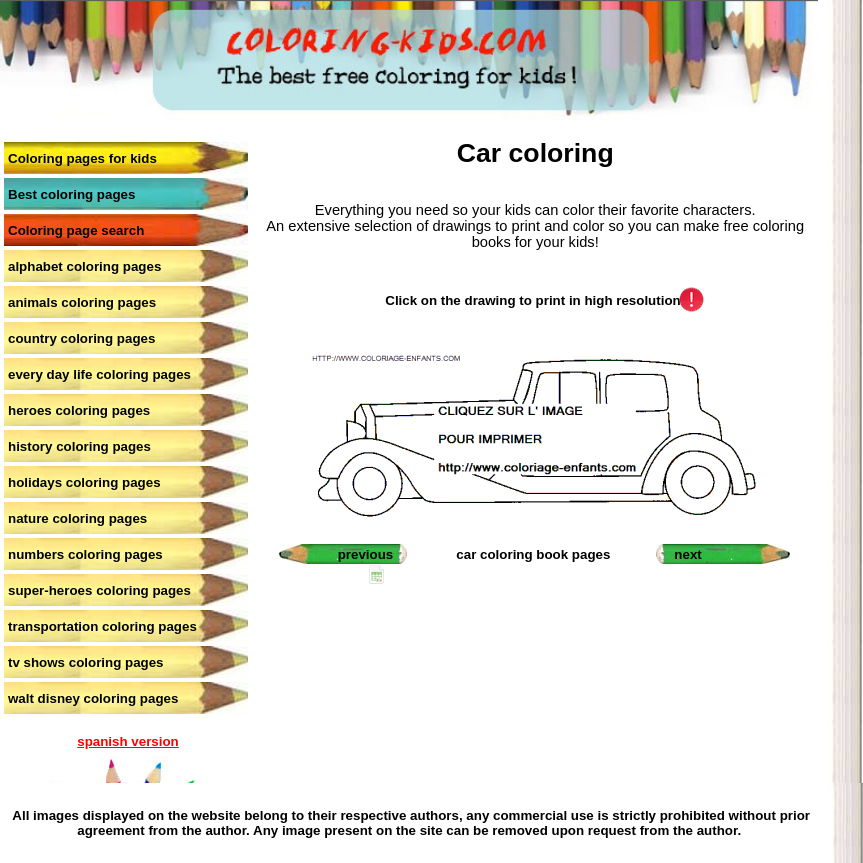 The image size is (863, 863). What do you see at coordinates (691, 299) in the screenshot?
I see `report a system error or crash` at bounding box center [691, 299].